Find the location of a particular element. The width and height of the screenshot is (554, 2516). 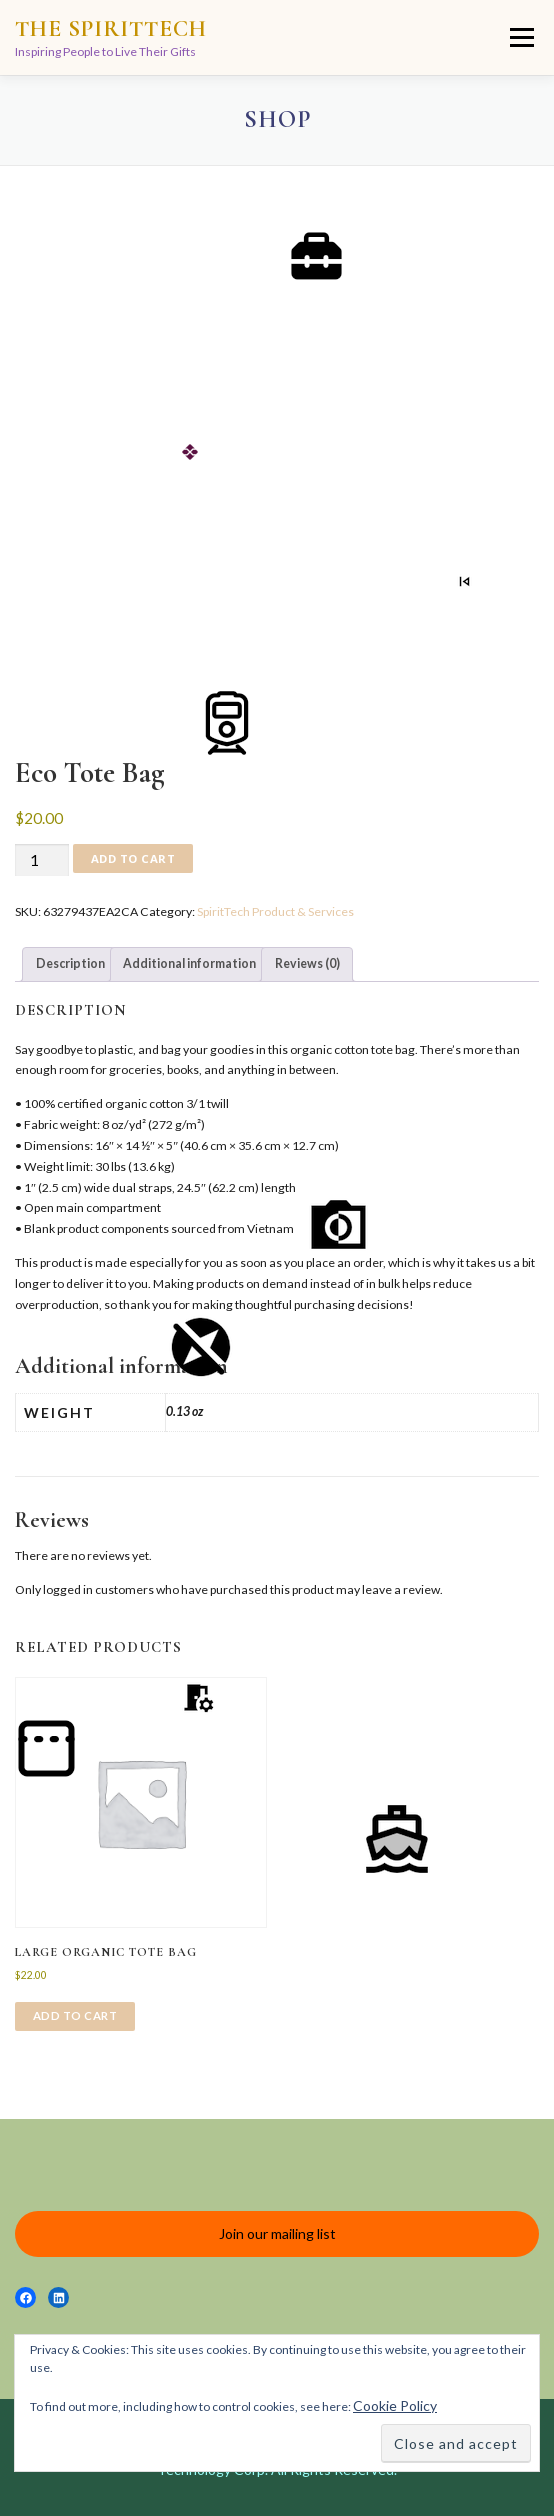

disable compass or navigation features is located at coordinates (201, 1347).